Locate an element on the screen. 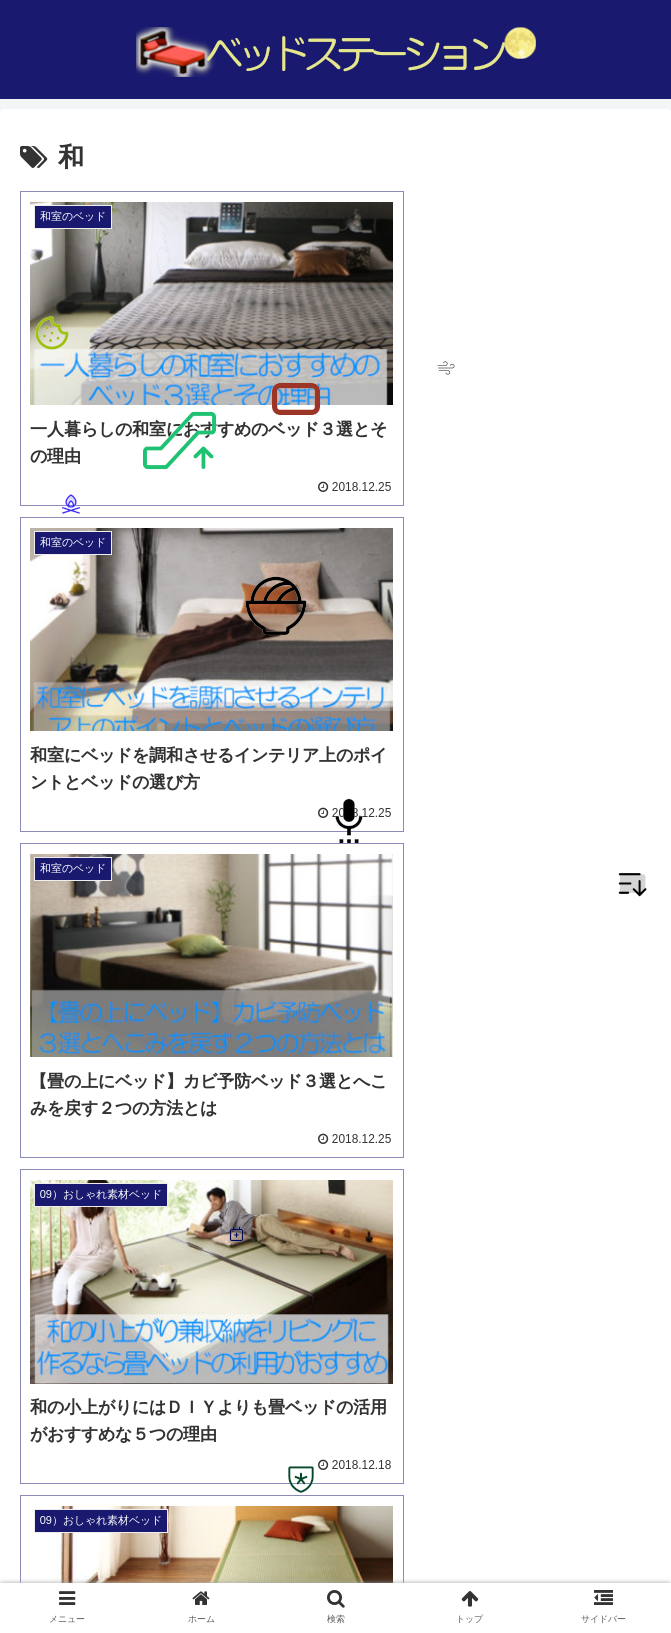  indicates premium or verified security status is located at coordinates (301, 1478).